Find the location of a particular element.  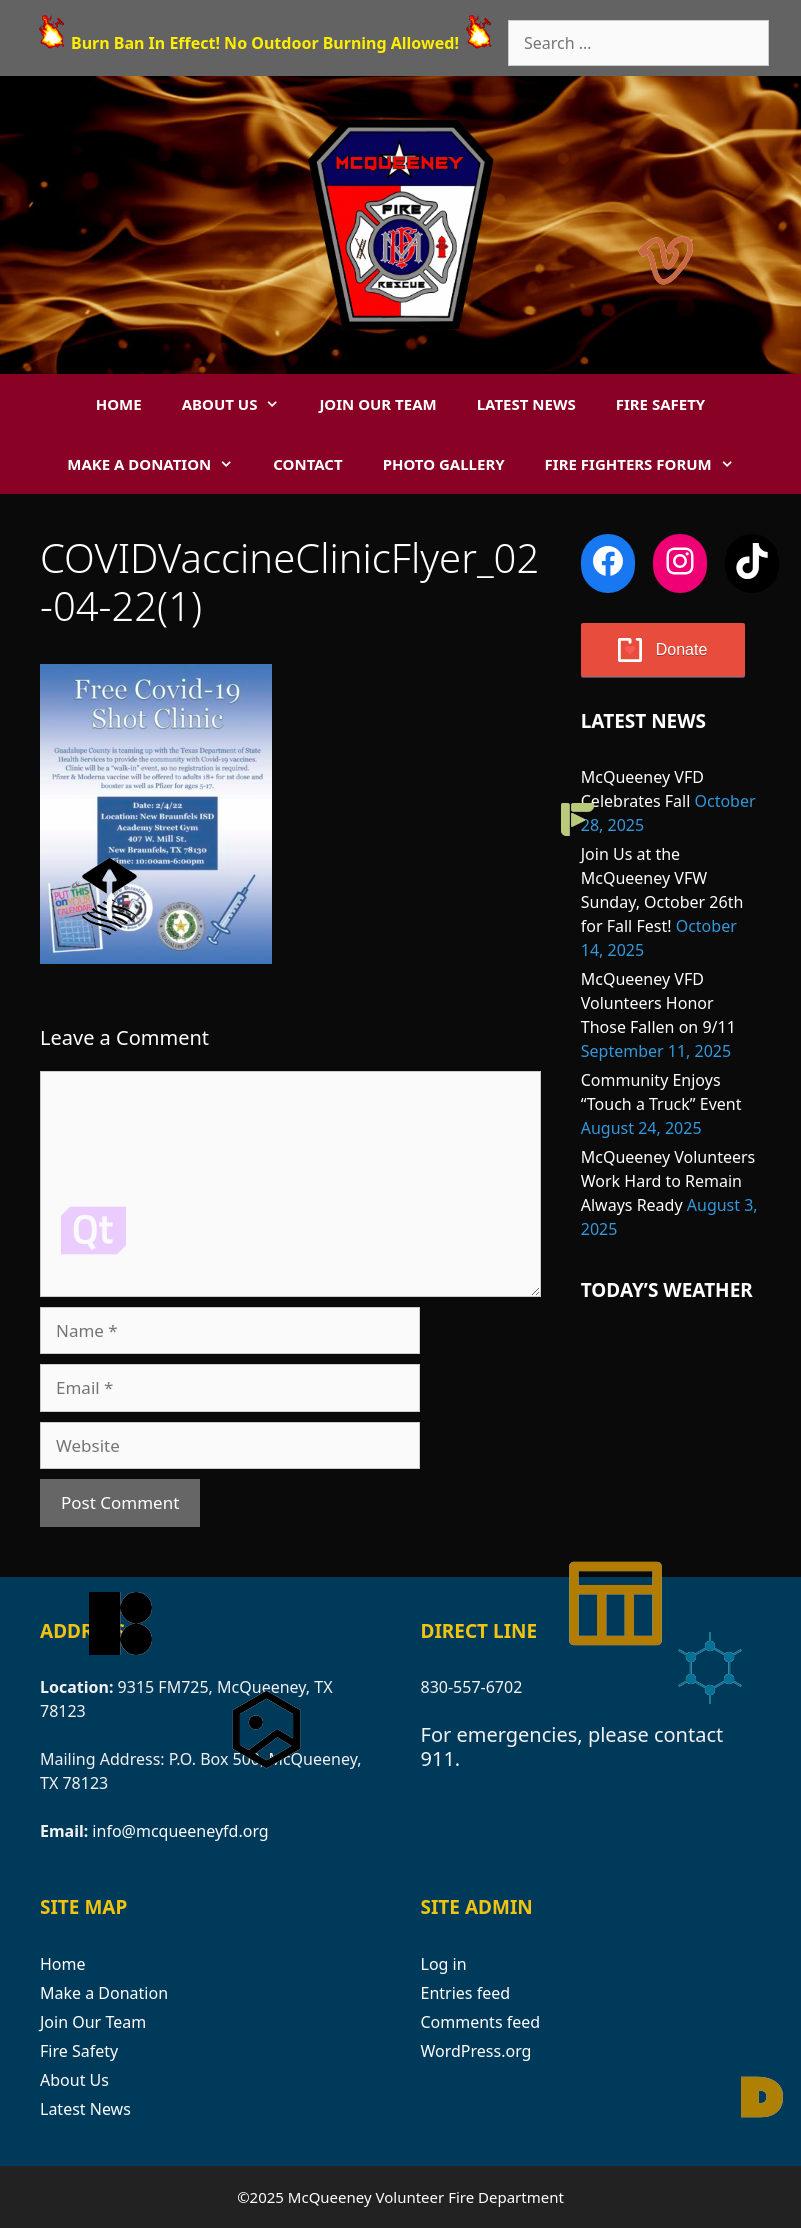

GrapheneOS logo is located at coordinates (710, 1668).